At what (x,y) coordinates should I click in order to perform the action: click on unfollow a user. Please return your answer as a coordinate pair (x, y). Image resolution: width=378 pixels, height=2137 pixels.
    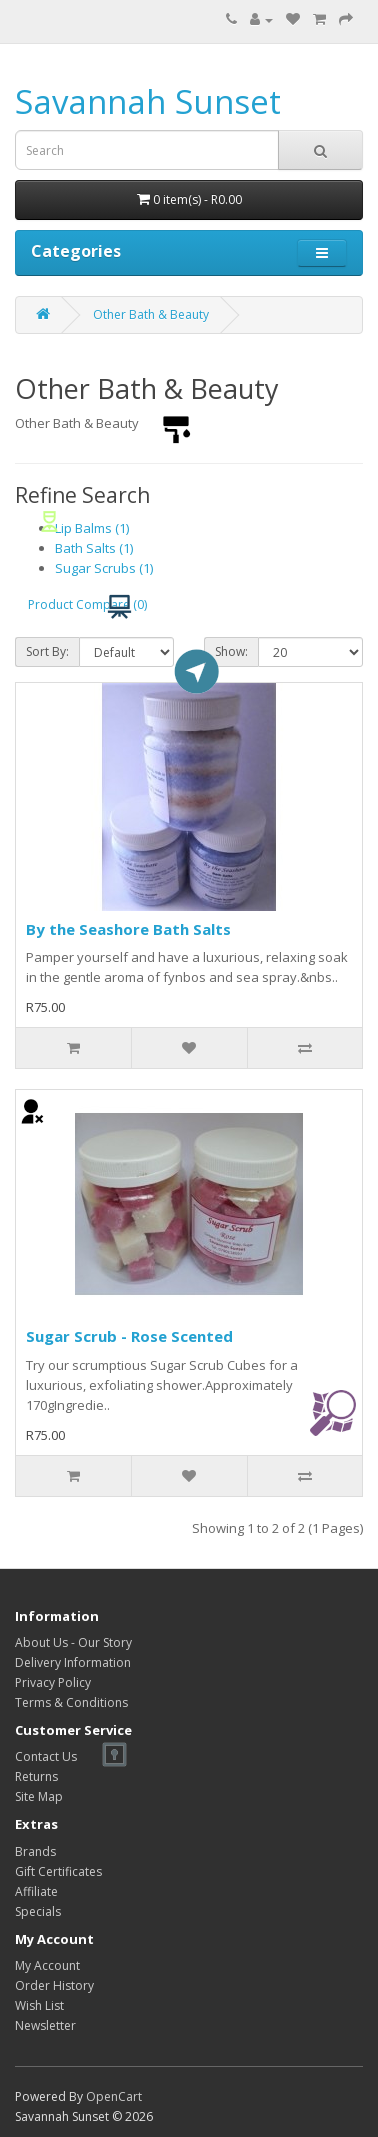
    Looking at the image, I should click on (31, 1112).